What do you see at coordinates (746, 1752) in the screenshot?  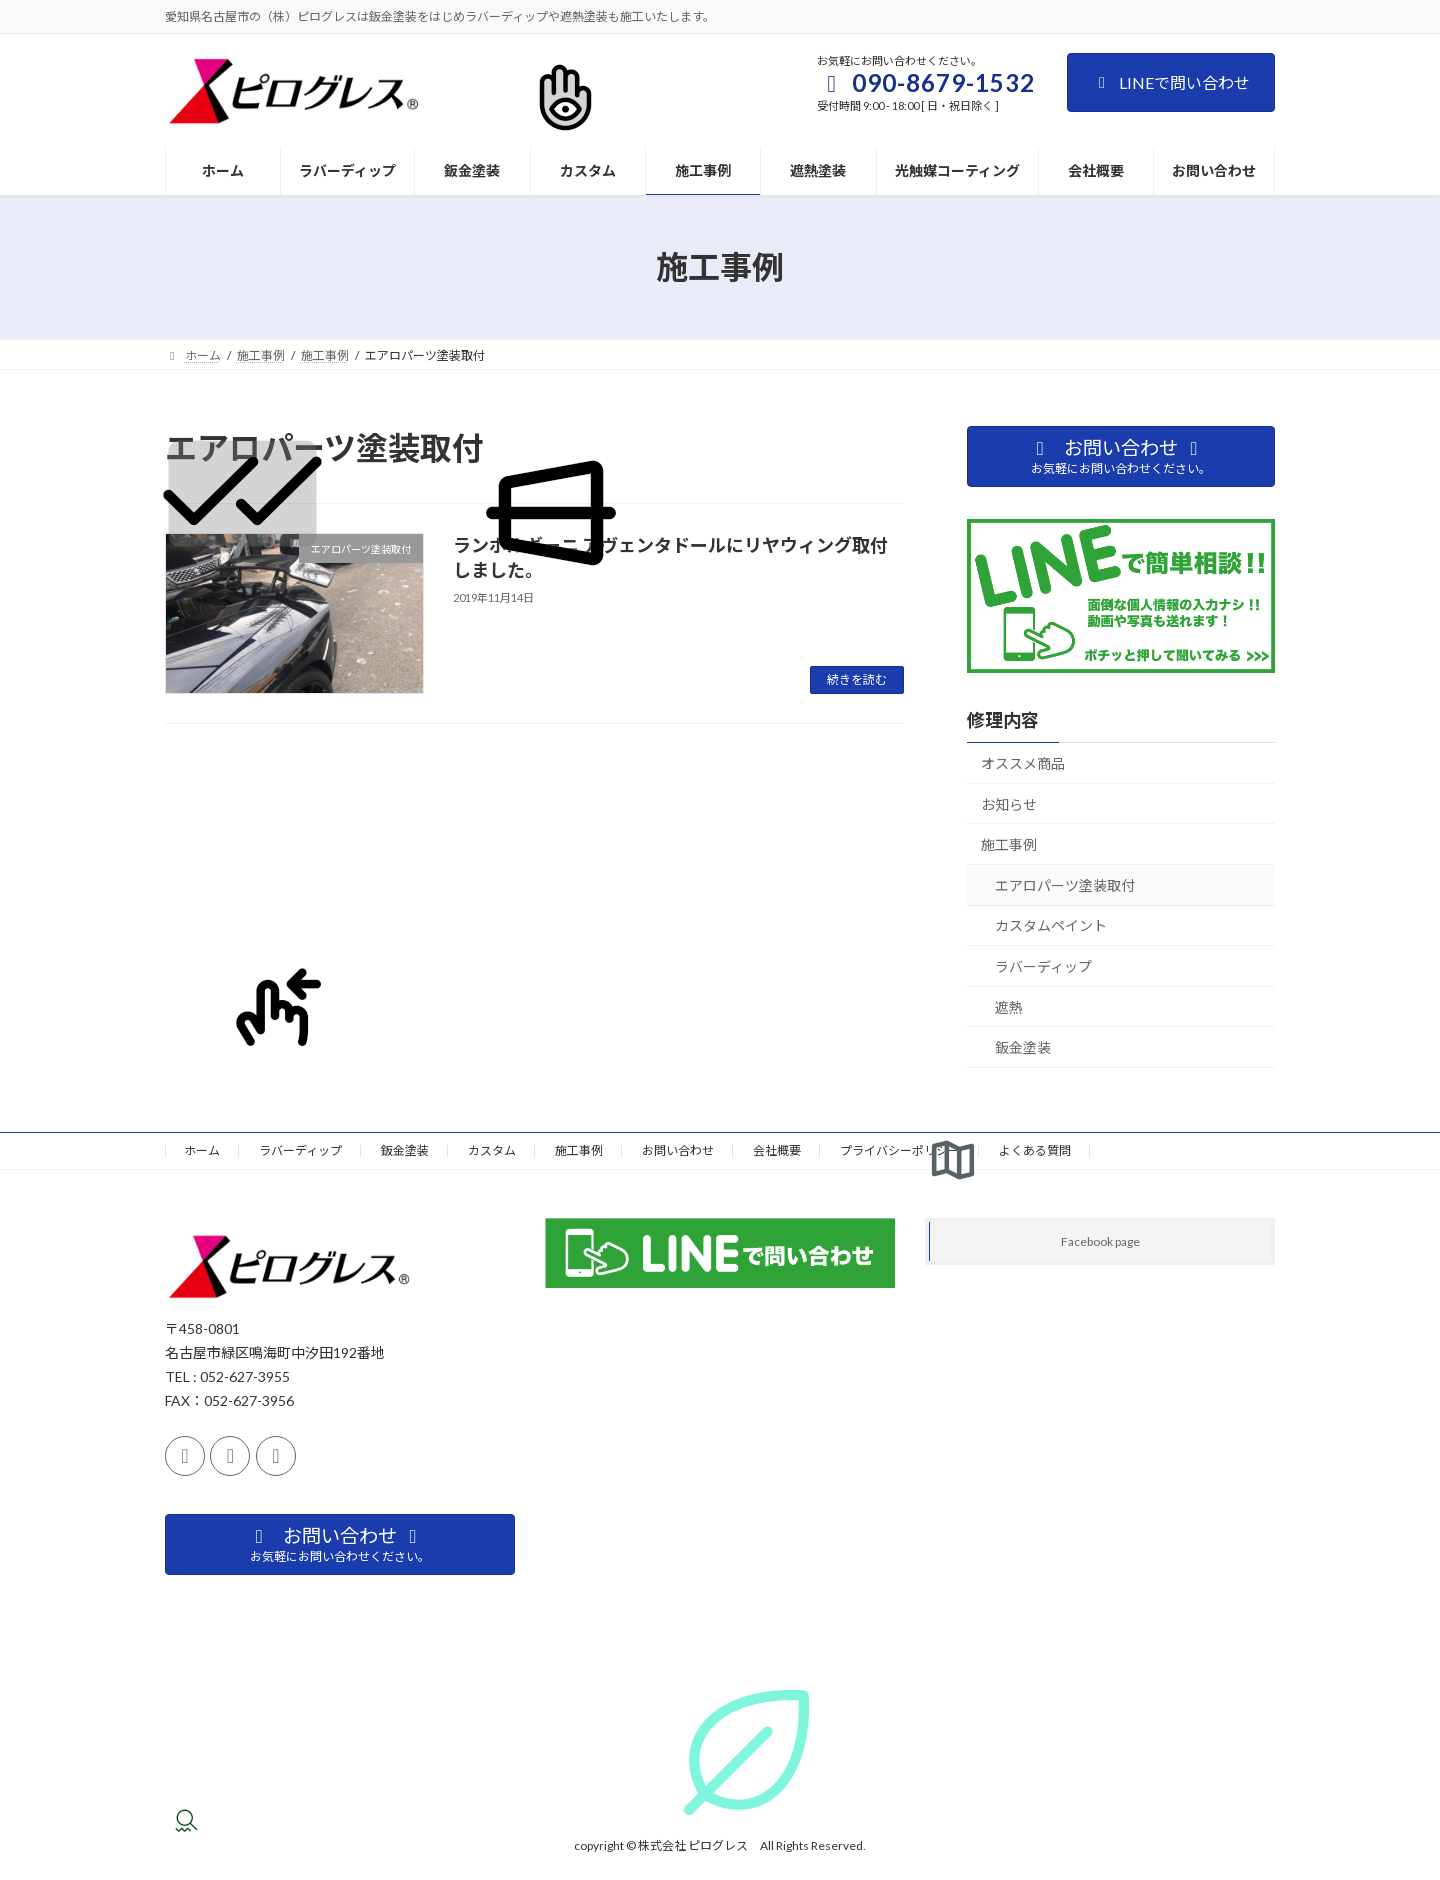 I see `view eco-friendly or sustainable options` at bounding box center [746, 1752].